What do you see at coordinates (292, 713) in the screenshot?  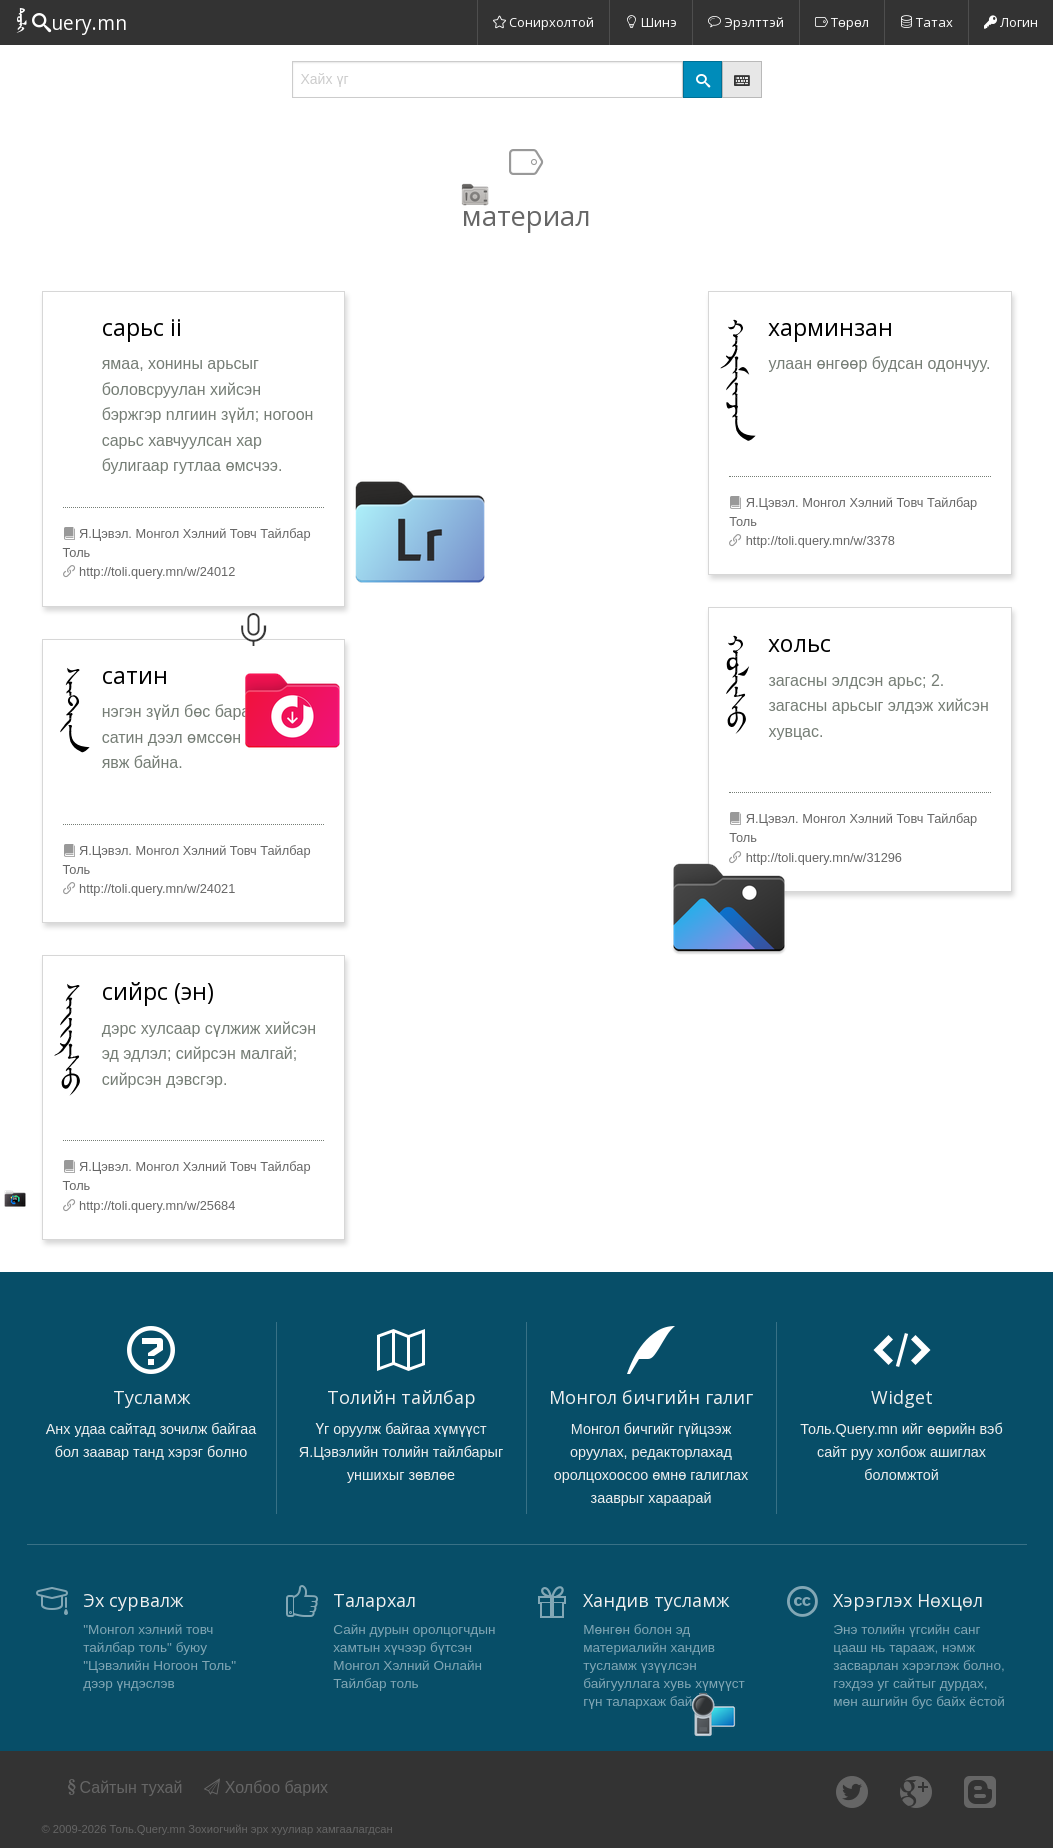 I see `open 4K Tokkit video downloads folder` at bounding box center [292, 713].